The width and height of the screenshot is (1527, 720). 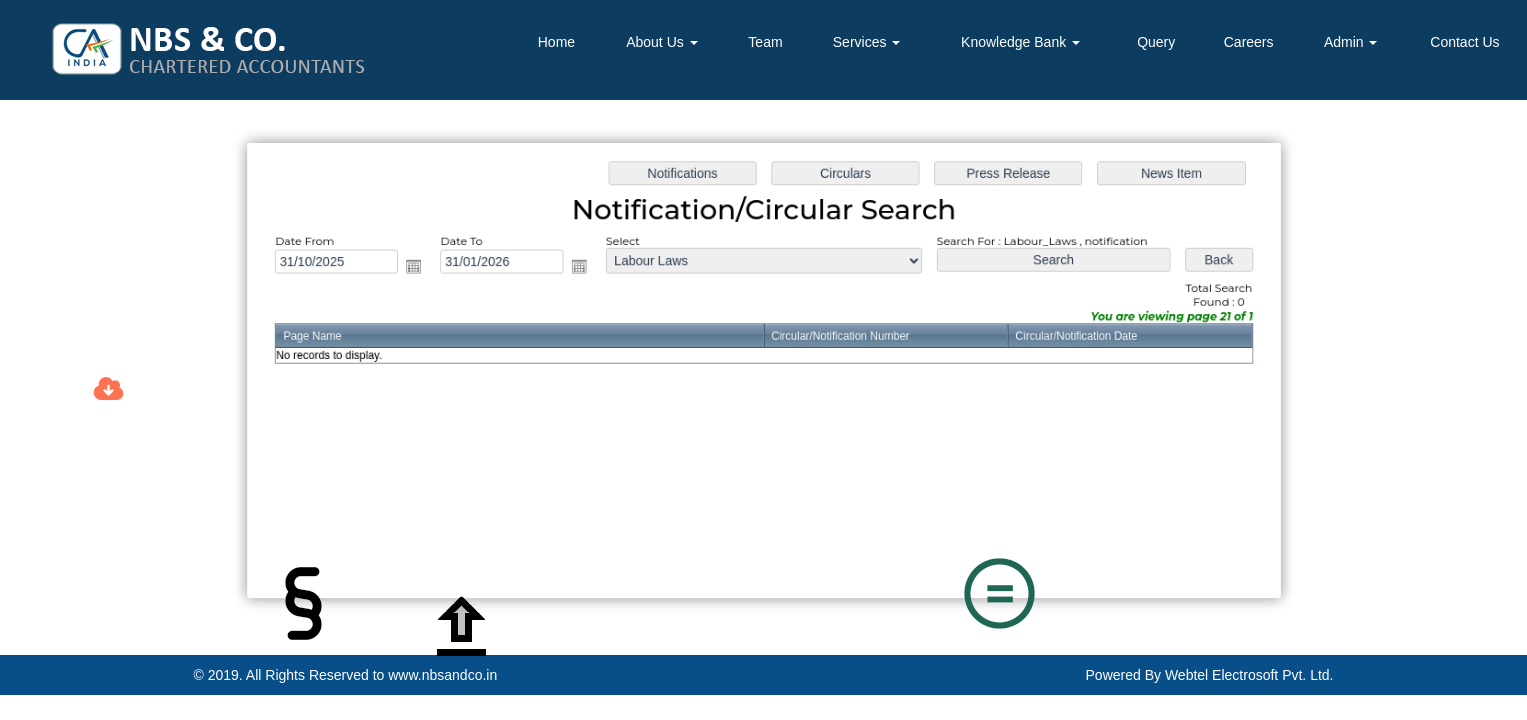 I want to click on upload a file from your device, so click(x=461, y=627).